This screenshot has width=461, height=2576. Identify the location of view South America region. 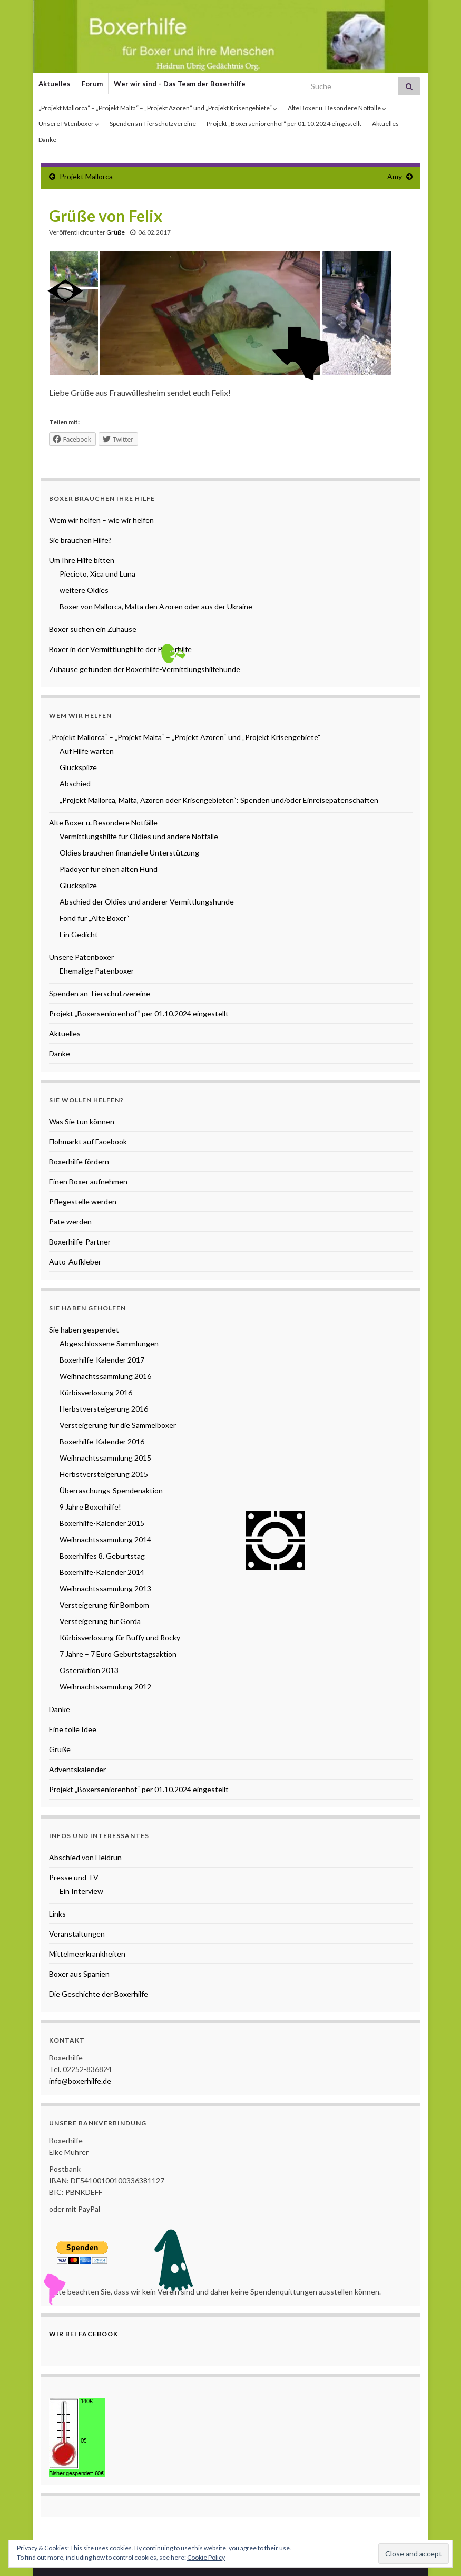
(55, 2289).